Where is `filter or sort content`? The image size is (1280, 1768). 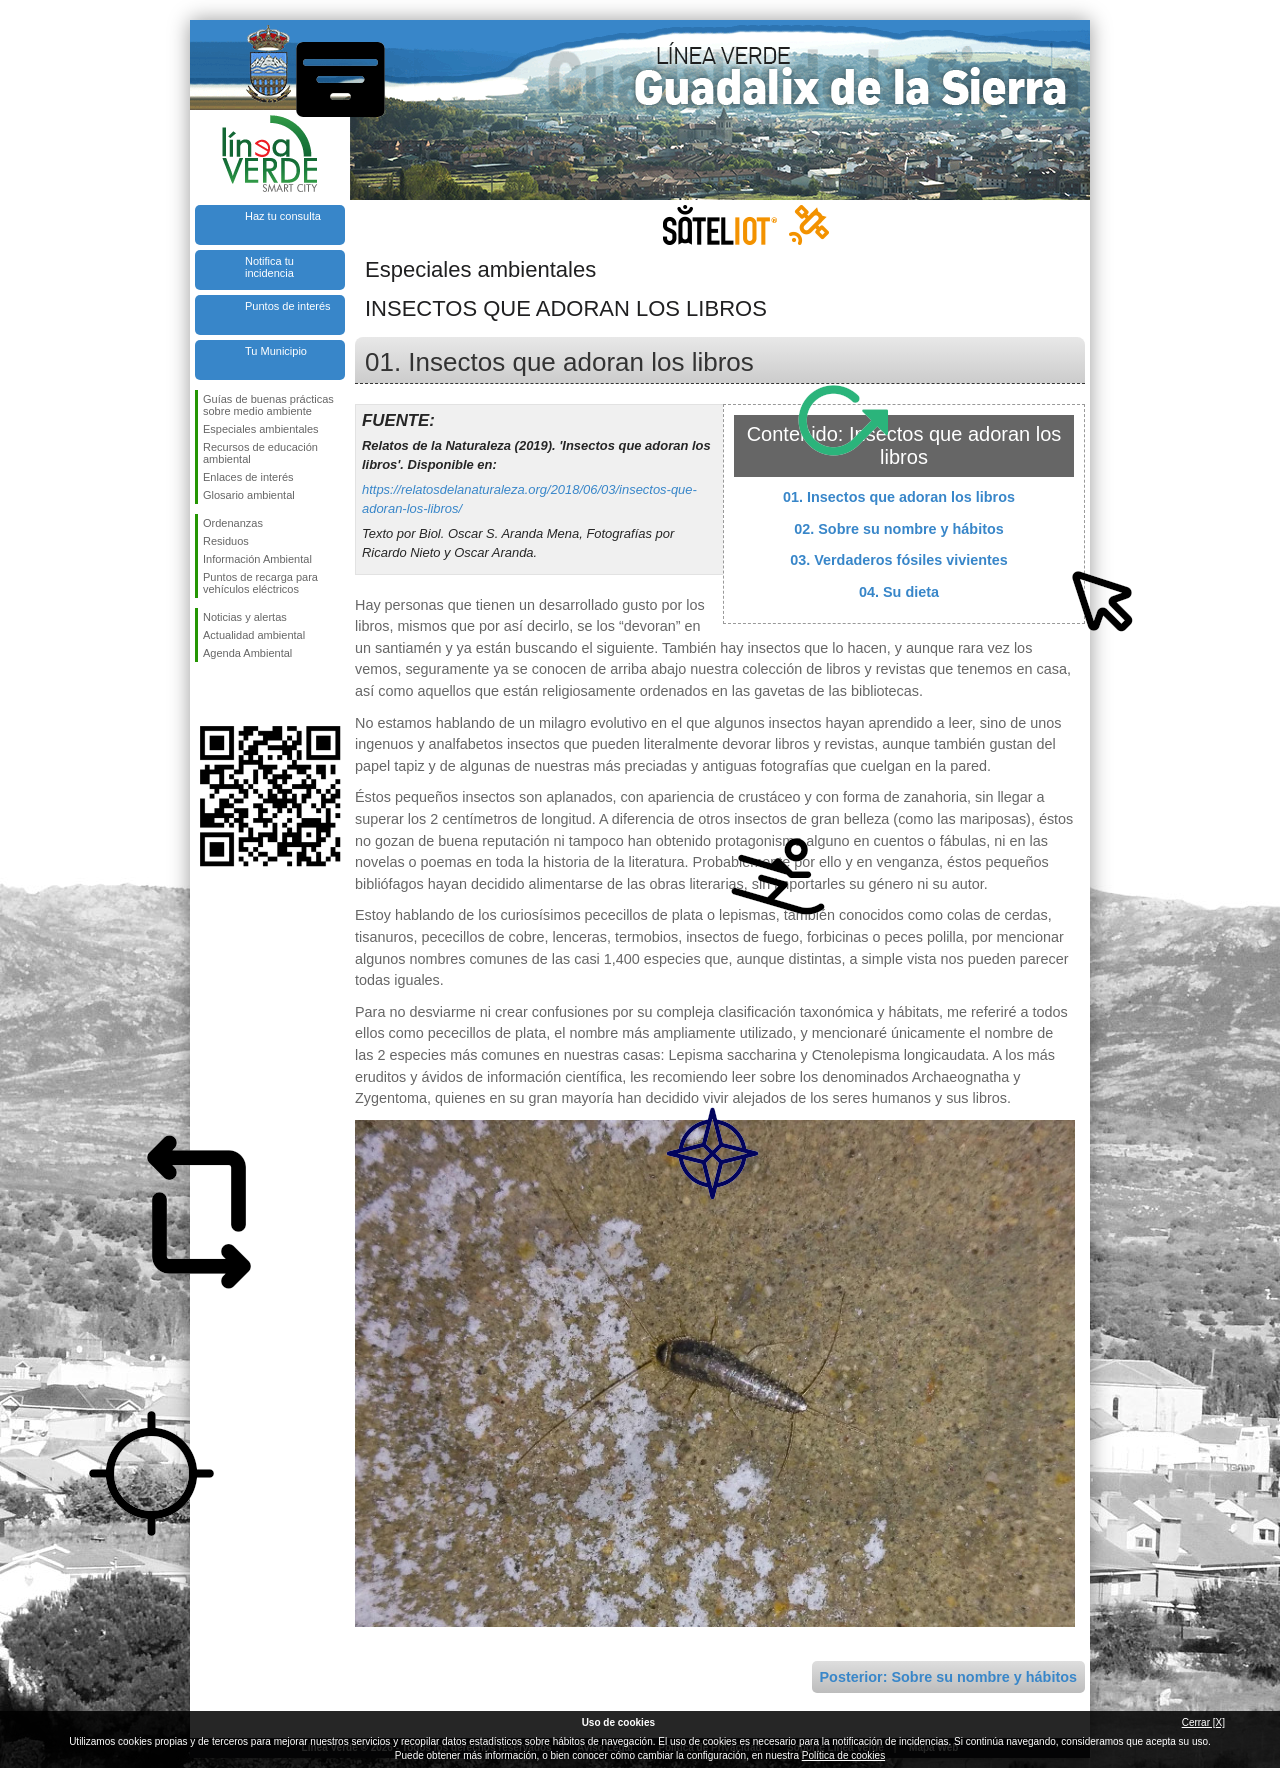
filter or sort content is located at coordinates (340, 79).